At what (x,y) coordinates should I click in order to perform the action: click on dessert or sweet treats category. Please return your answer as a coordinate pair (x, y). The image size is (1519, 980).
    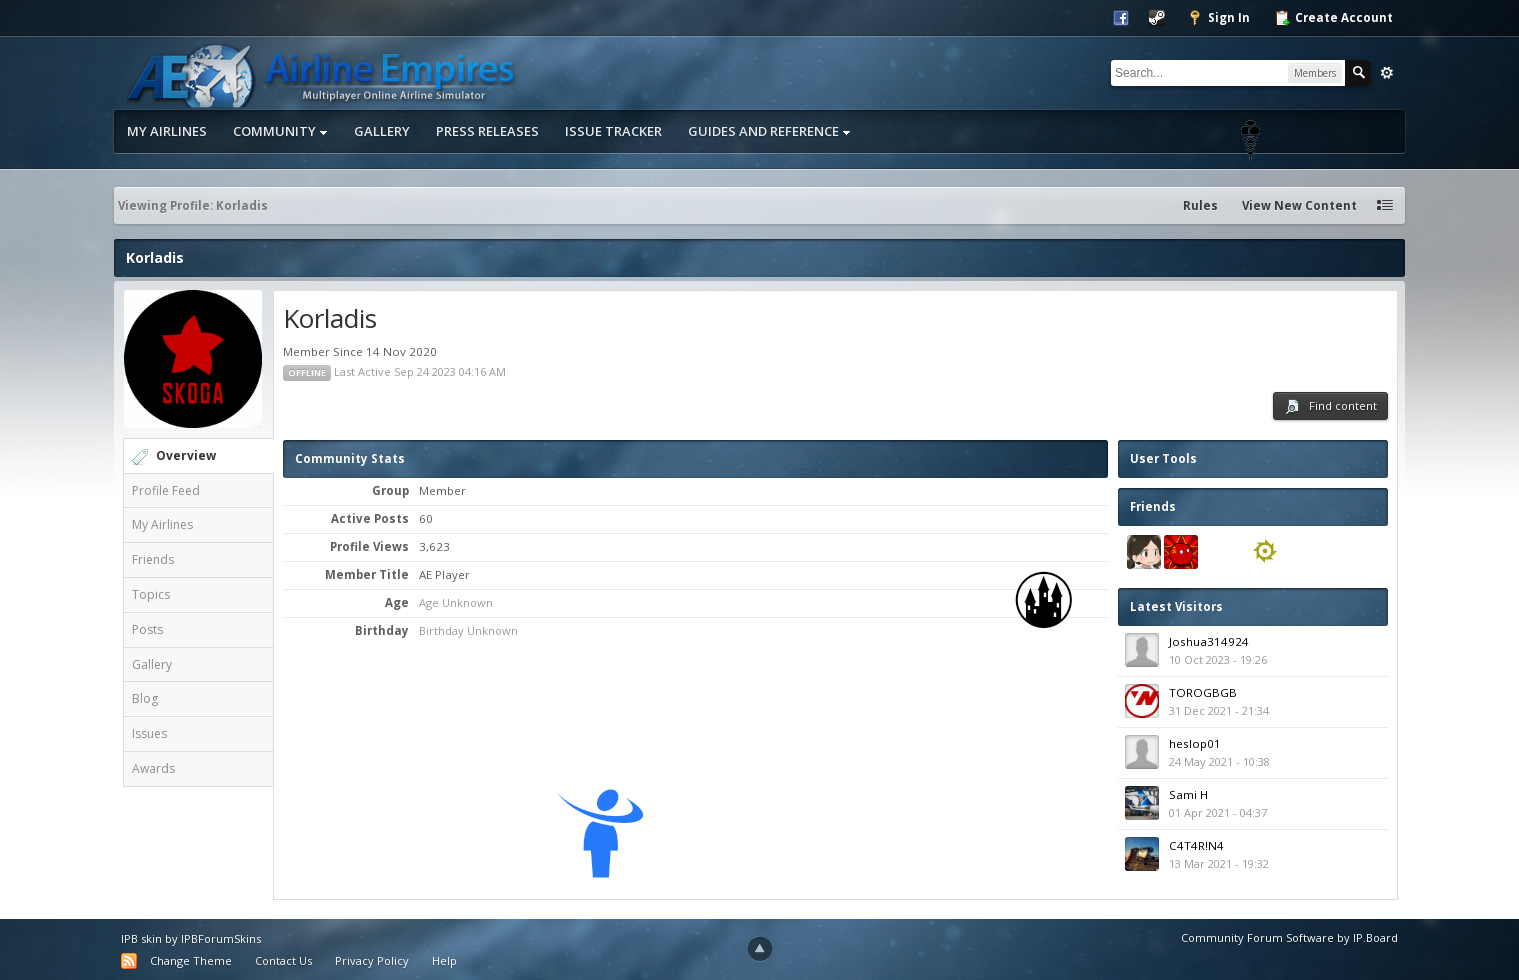
    Looking at the image, I should click on (1250, 141).